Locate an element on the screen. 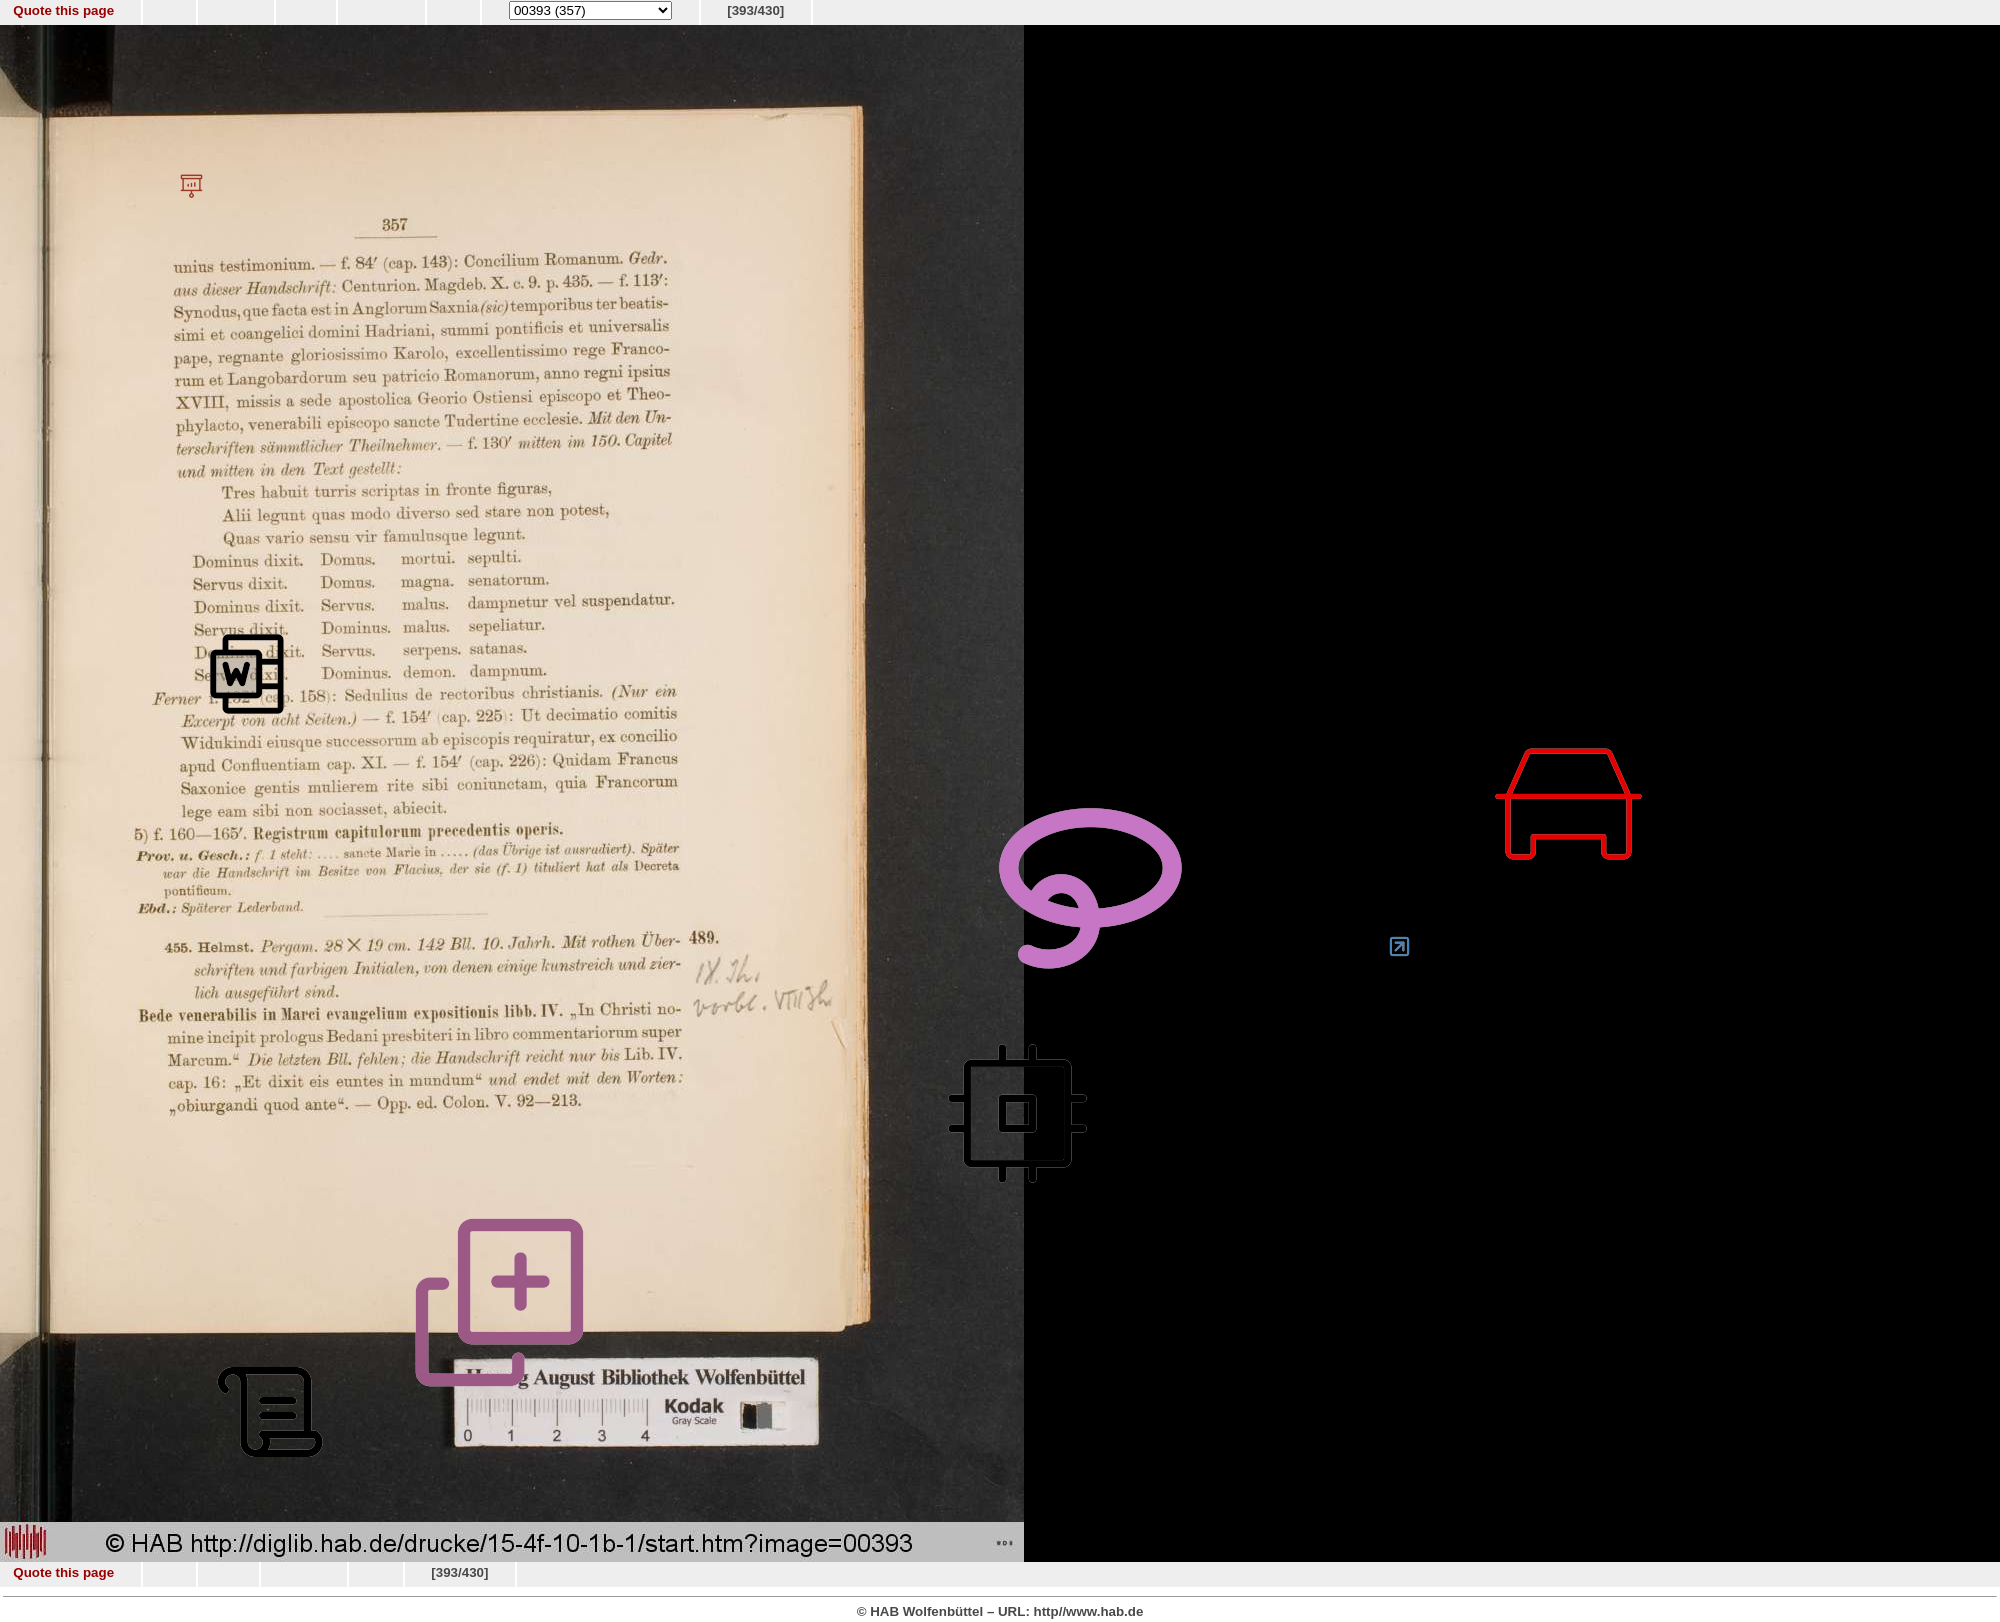  duplicate or copy this item is located at coordinates (499, 1302).